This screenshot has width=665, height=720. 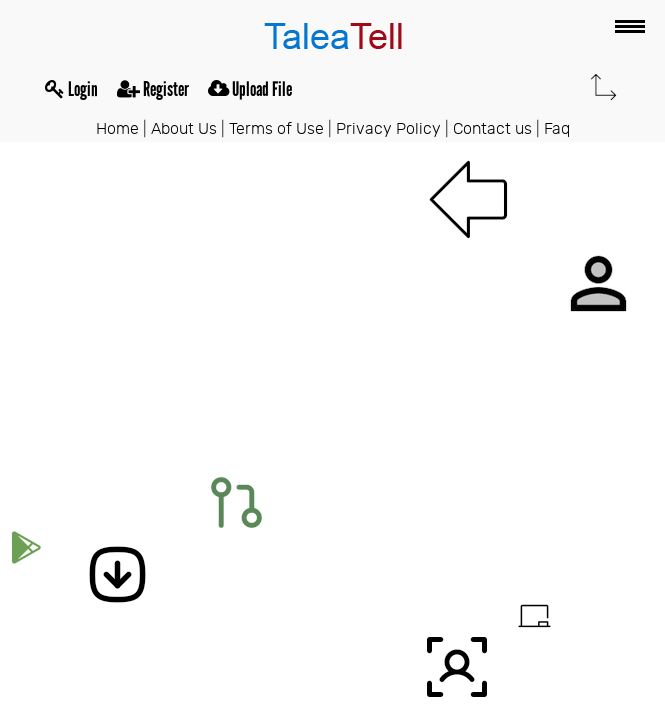 What do you see at coordinates (602, 86) in the screenshot?
I see `vector path with two anchor points` at bounding box center [602, 86].